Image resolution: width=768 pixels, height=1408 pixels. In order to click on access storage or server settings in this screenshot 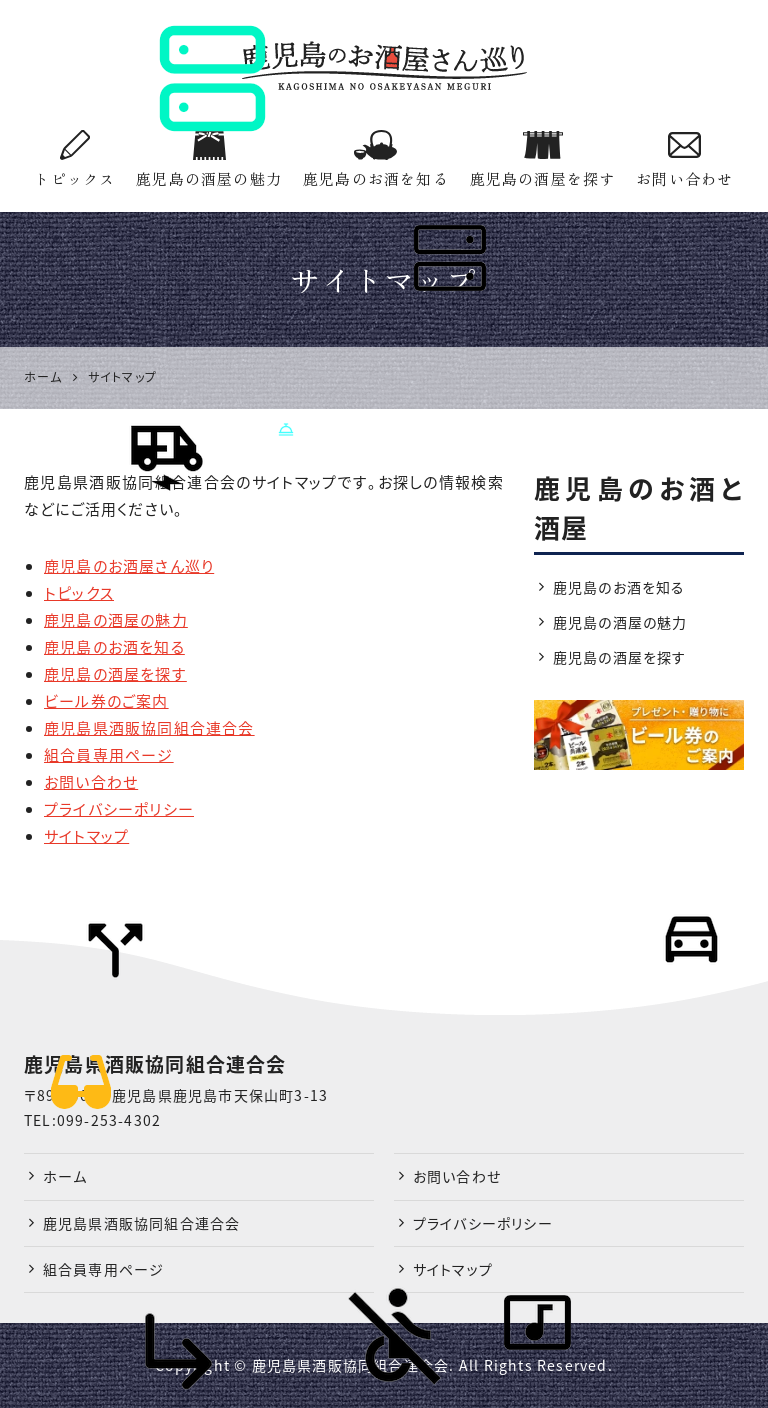, I will do `click(450, 258)`.